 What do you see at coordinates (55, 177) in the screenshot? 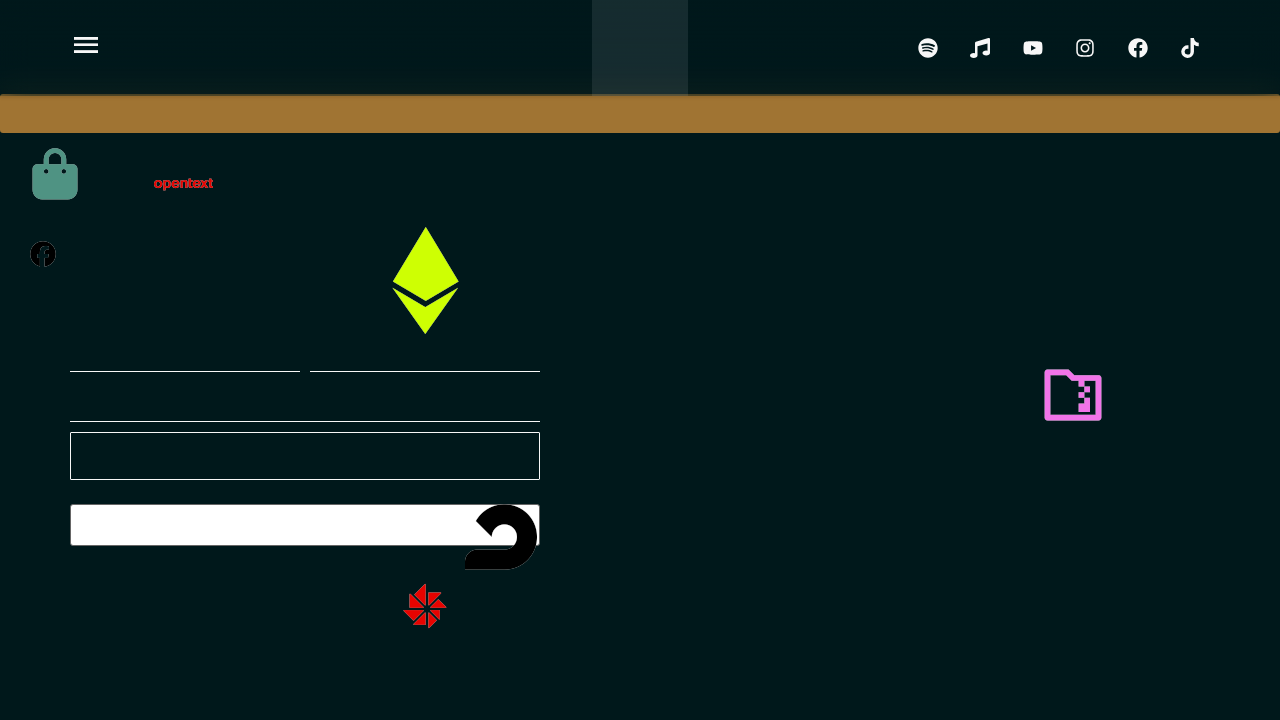
I see `view your shopping bag` at bounding box center [55, 177].